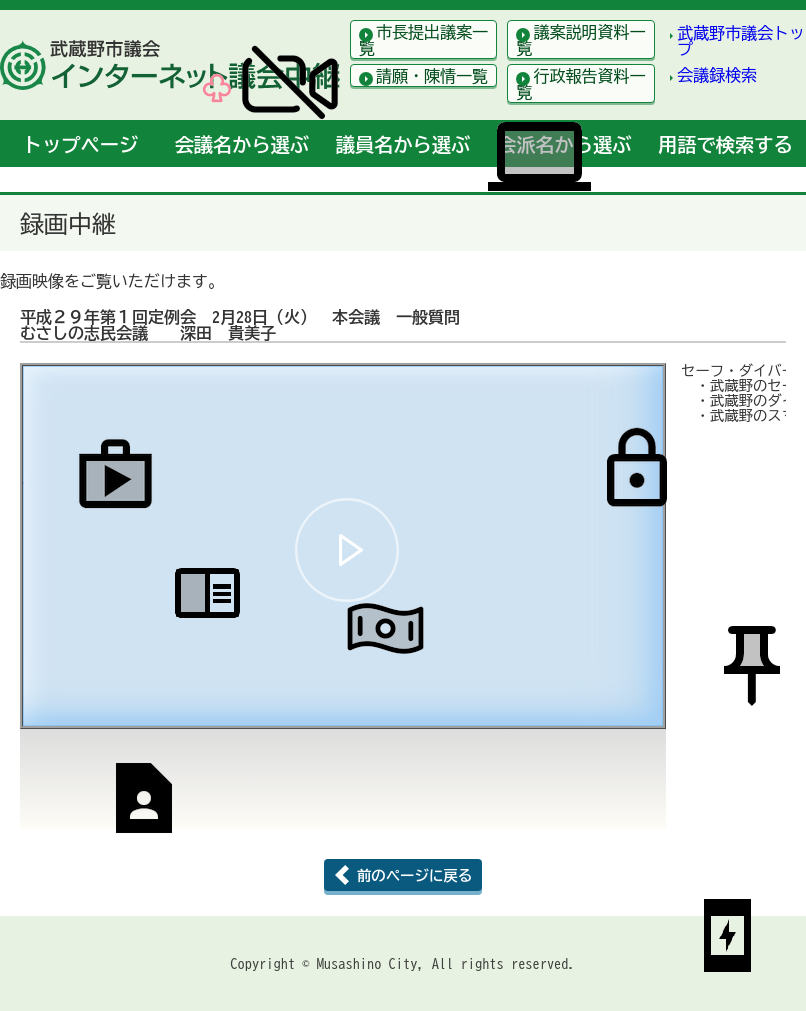 This screenshot has height=1011, width=806. Describe the element at coordinates (115, 475) in the screenshot. I see `open the app store or marketplace` at that location.